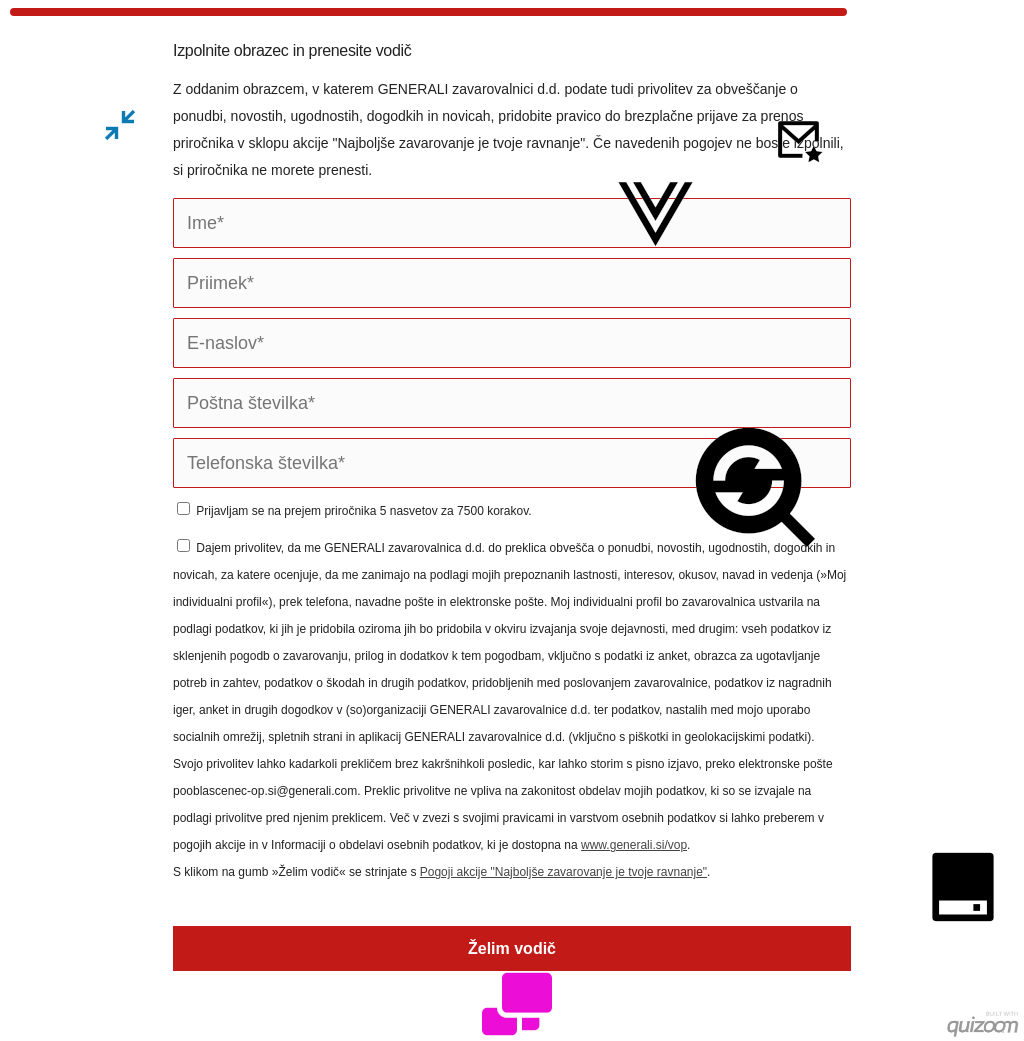 The height and width of the screenshot is (1041, 1024). What do you see at coordinates (517, 1004) in the screenshot?
I see `open duplicati backup software` at bounding box center [517, 1004].